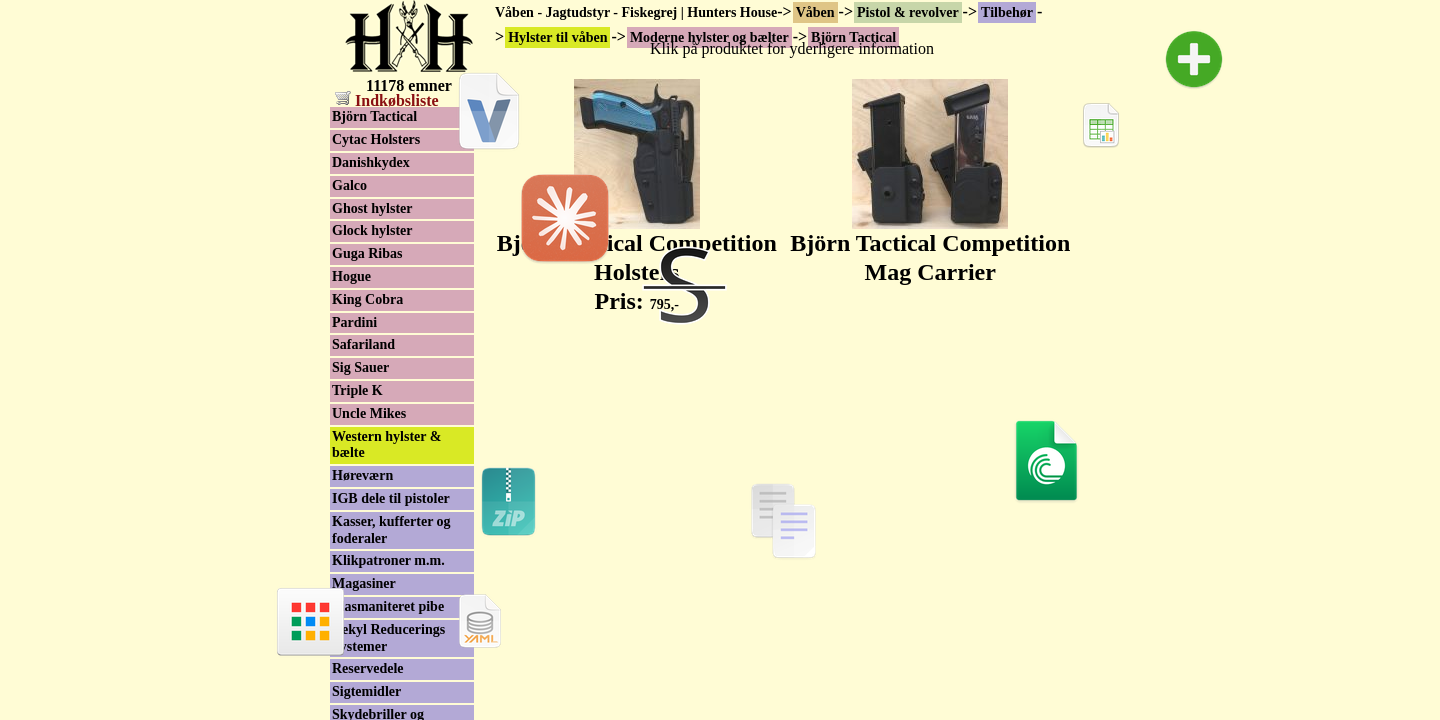  I want to click on open a spreadsheet file, so click(1101, 125).